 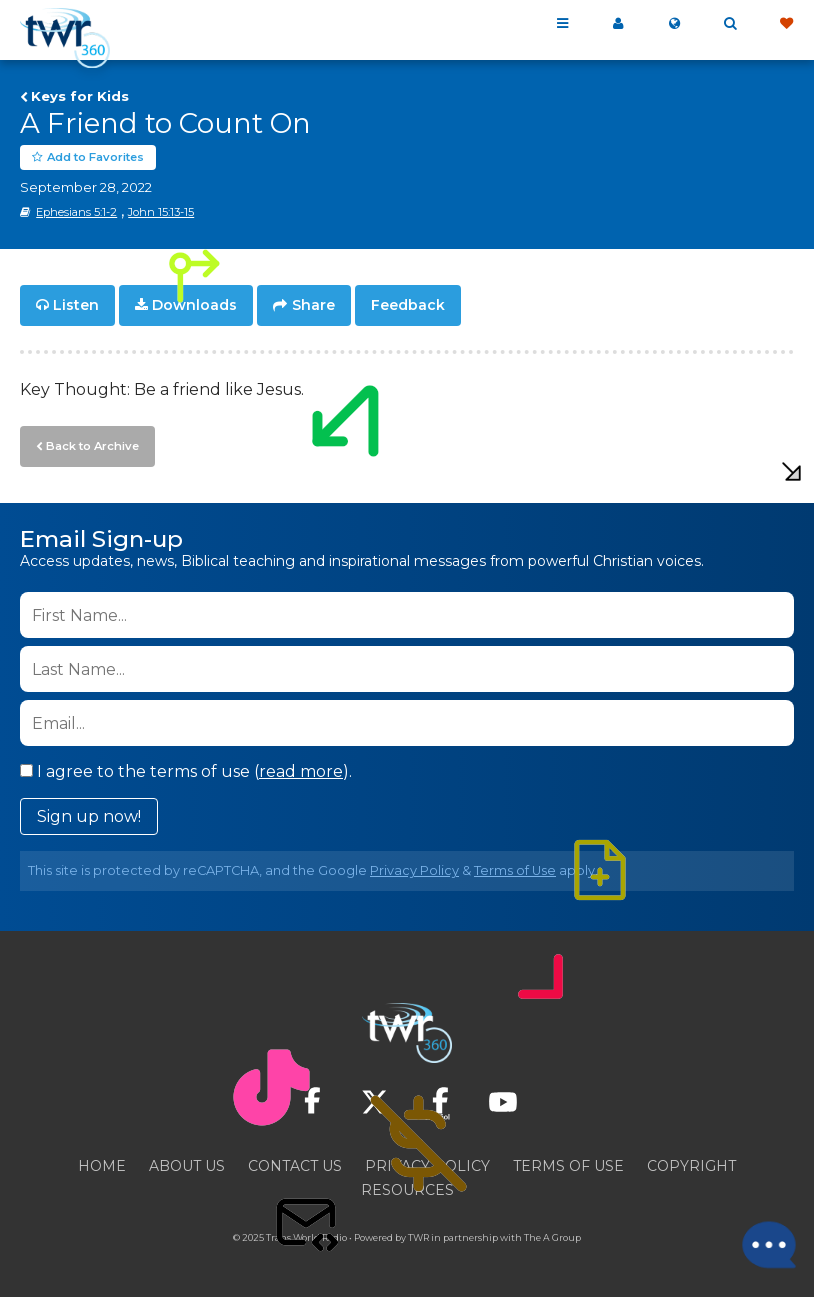 What do you see at coordinates (271, 1087) in the screenshot?
I see `open TikTok app` at bounding box center [271, 1087].